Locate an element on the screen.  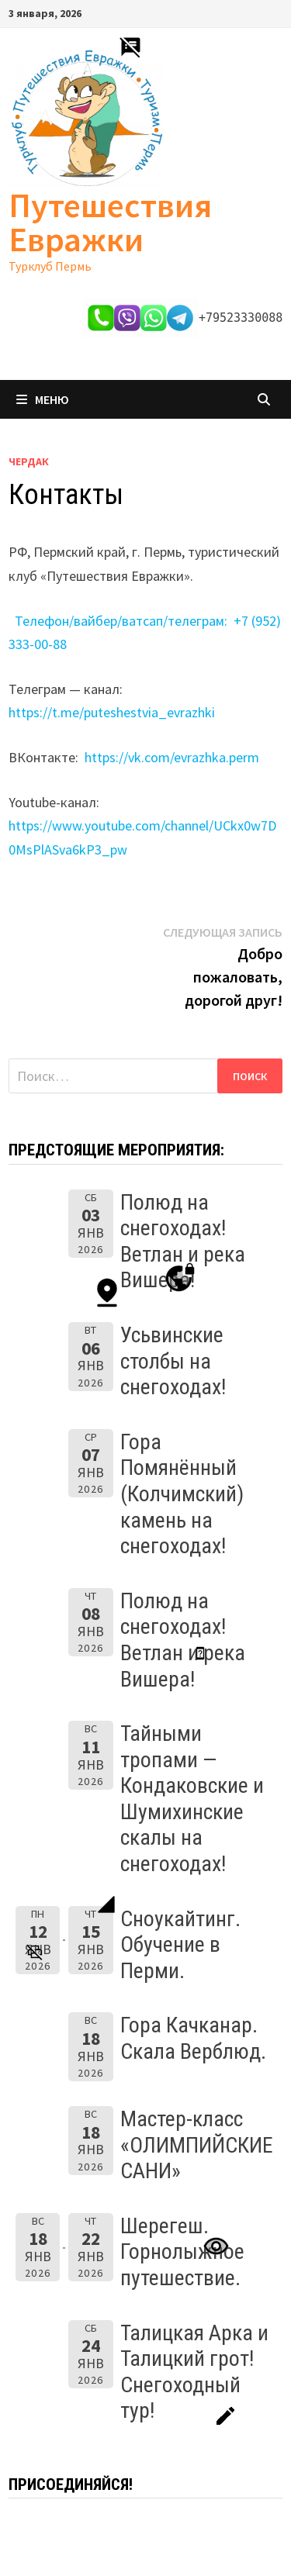
printing is disabled or unavailable is located at coordinates (35, 1952).